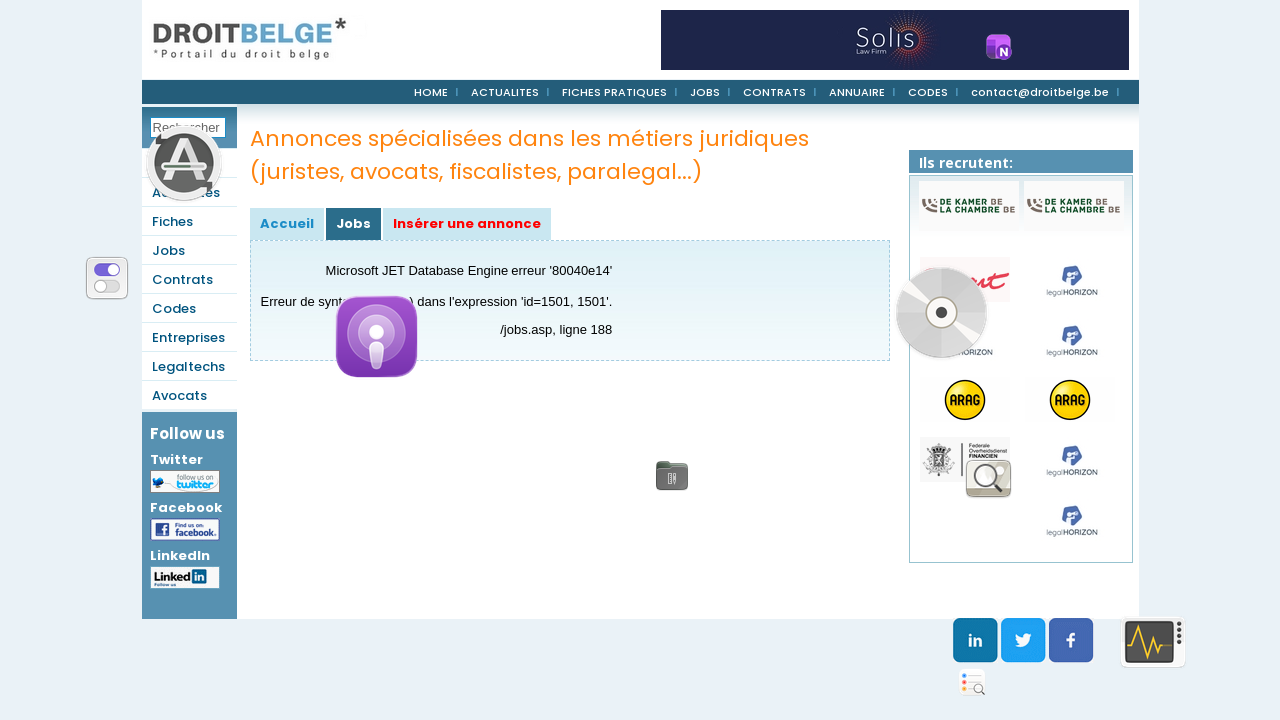  Describe the element at coordinates (107, 278) in the screenshot. I see `open system settings` at that location.